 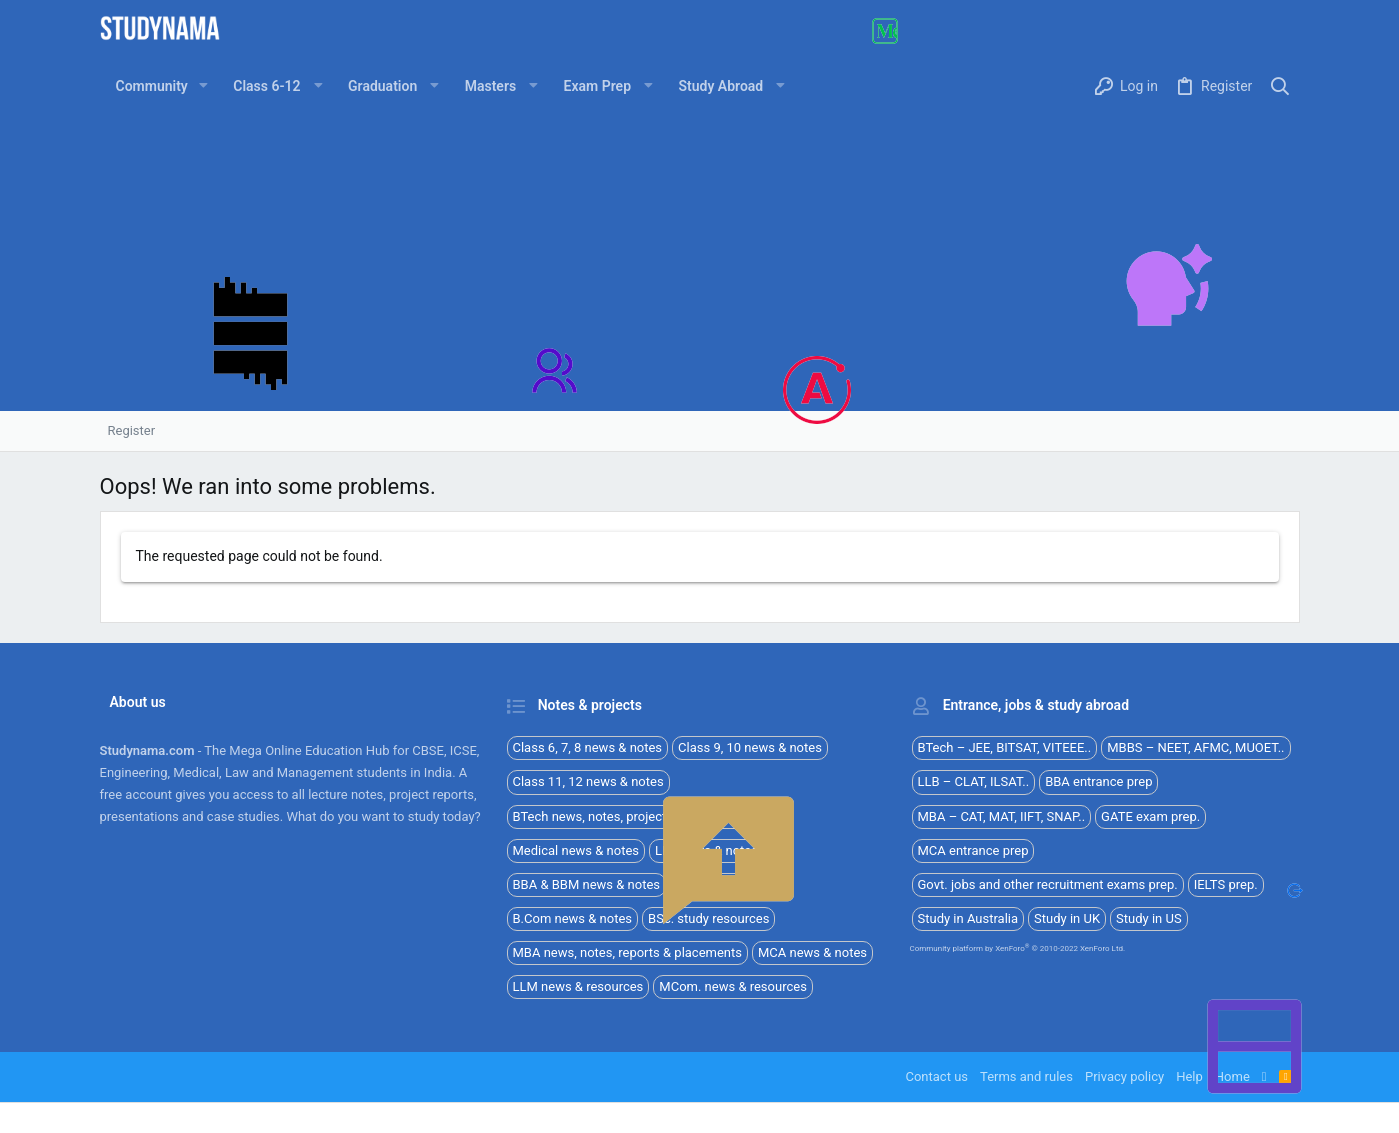 I want to click on access speak ai voice assistant, so click(x=1167, y=288).